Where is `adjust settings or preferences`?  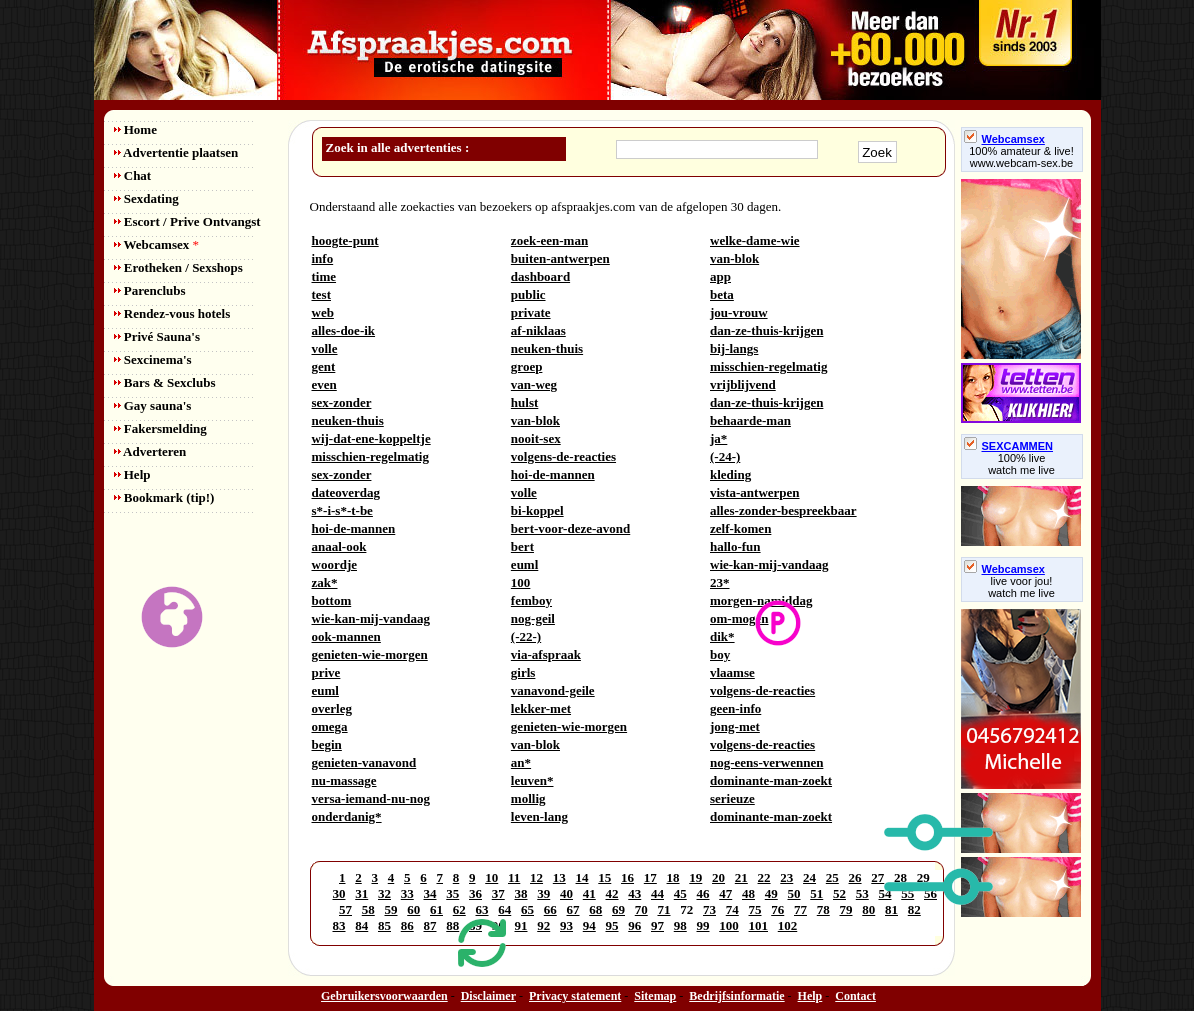
adjust settings or preferences is located at coordinates (938, 859).